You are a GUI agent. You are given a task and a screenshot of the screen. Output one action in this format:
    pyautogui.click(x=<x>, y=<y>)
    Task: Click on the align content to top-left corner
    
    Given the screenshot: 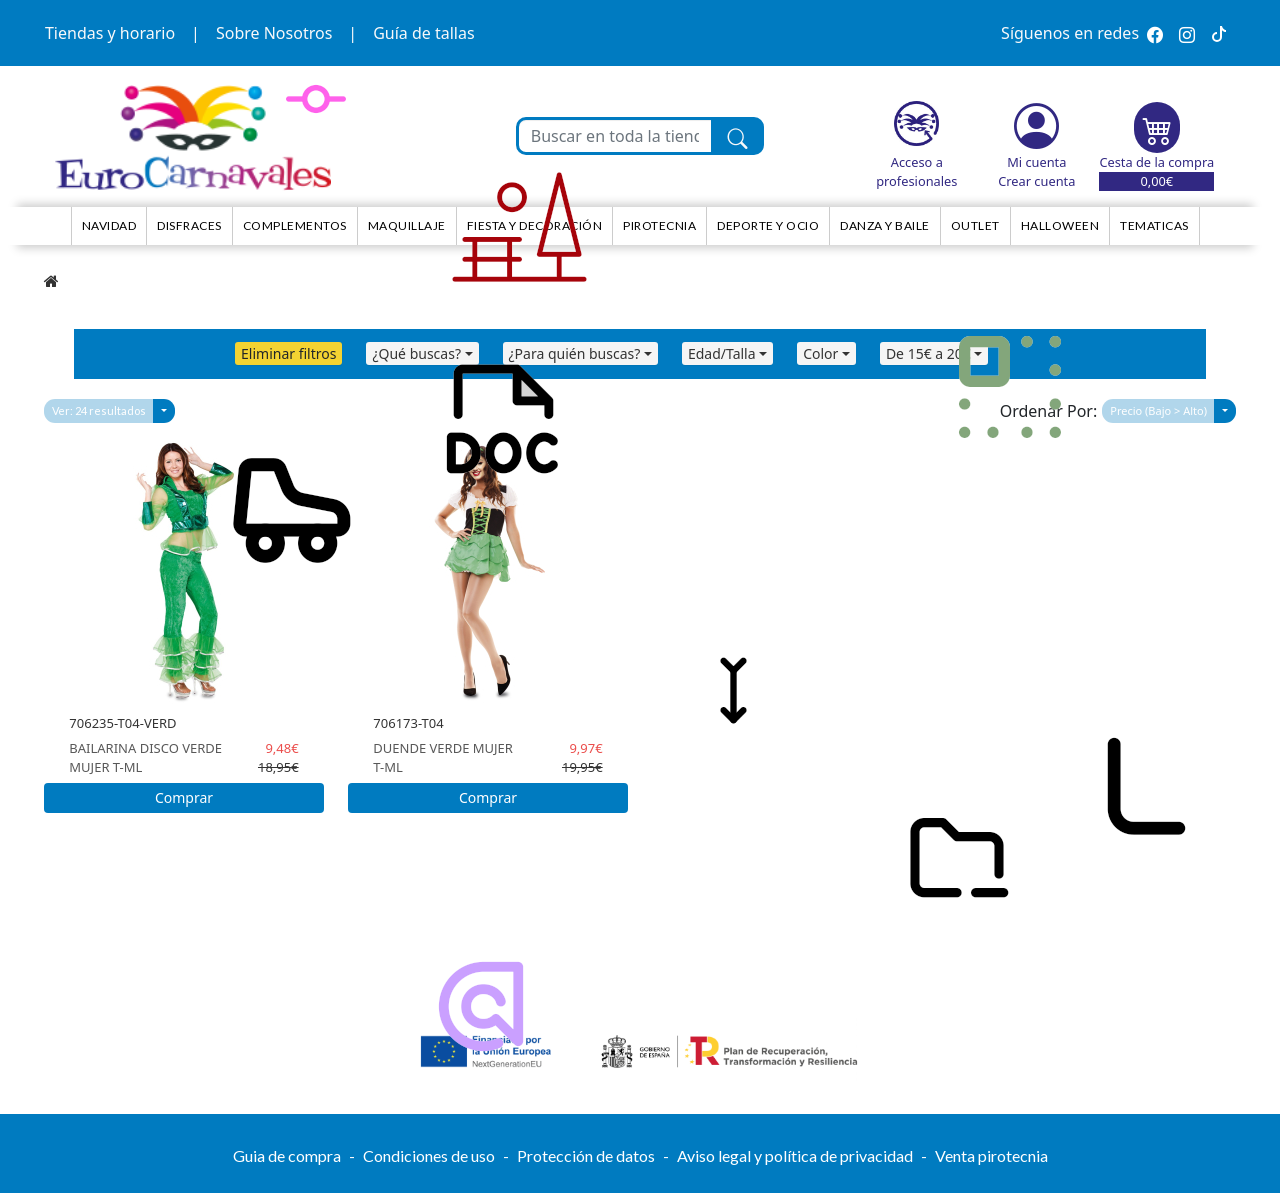 What is the action you would take?
    pyautogui.click(x=1010, y=387)
    